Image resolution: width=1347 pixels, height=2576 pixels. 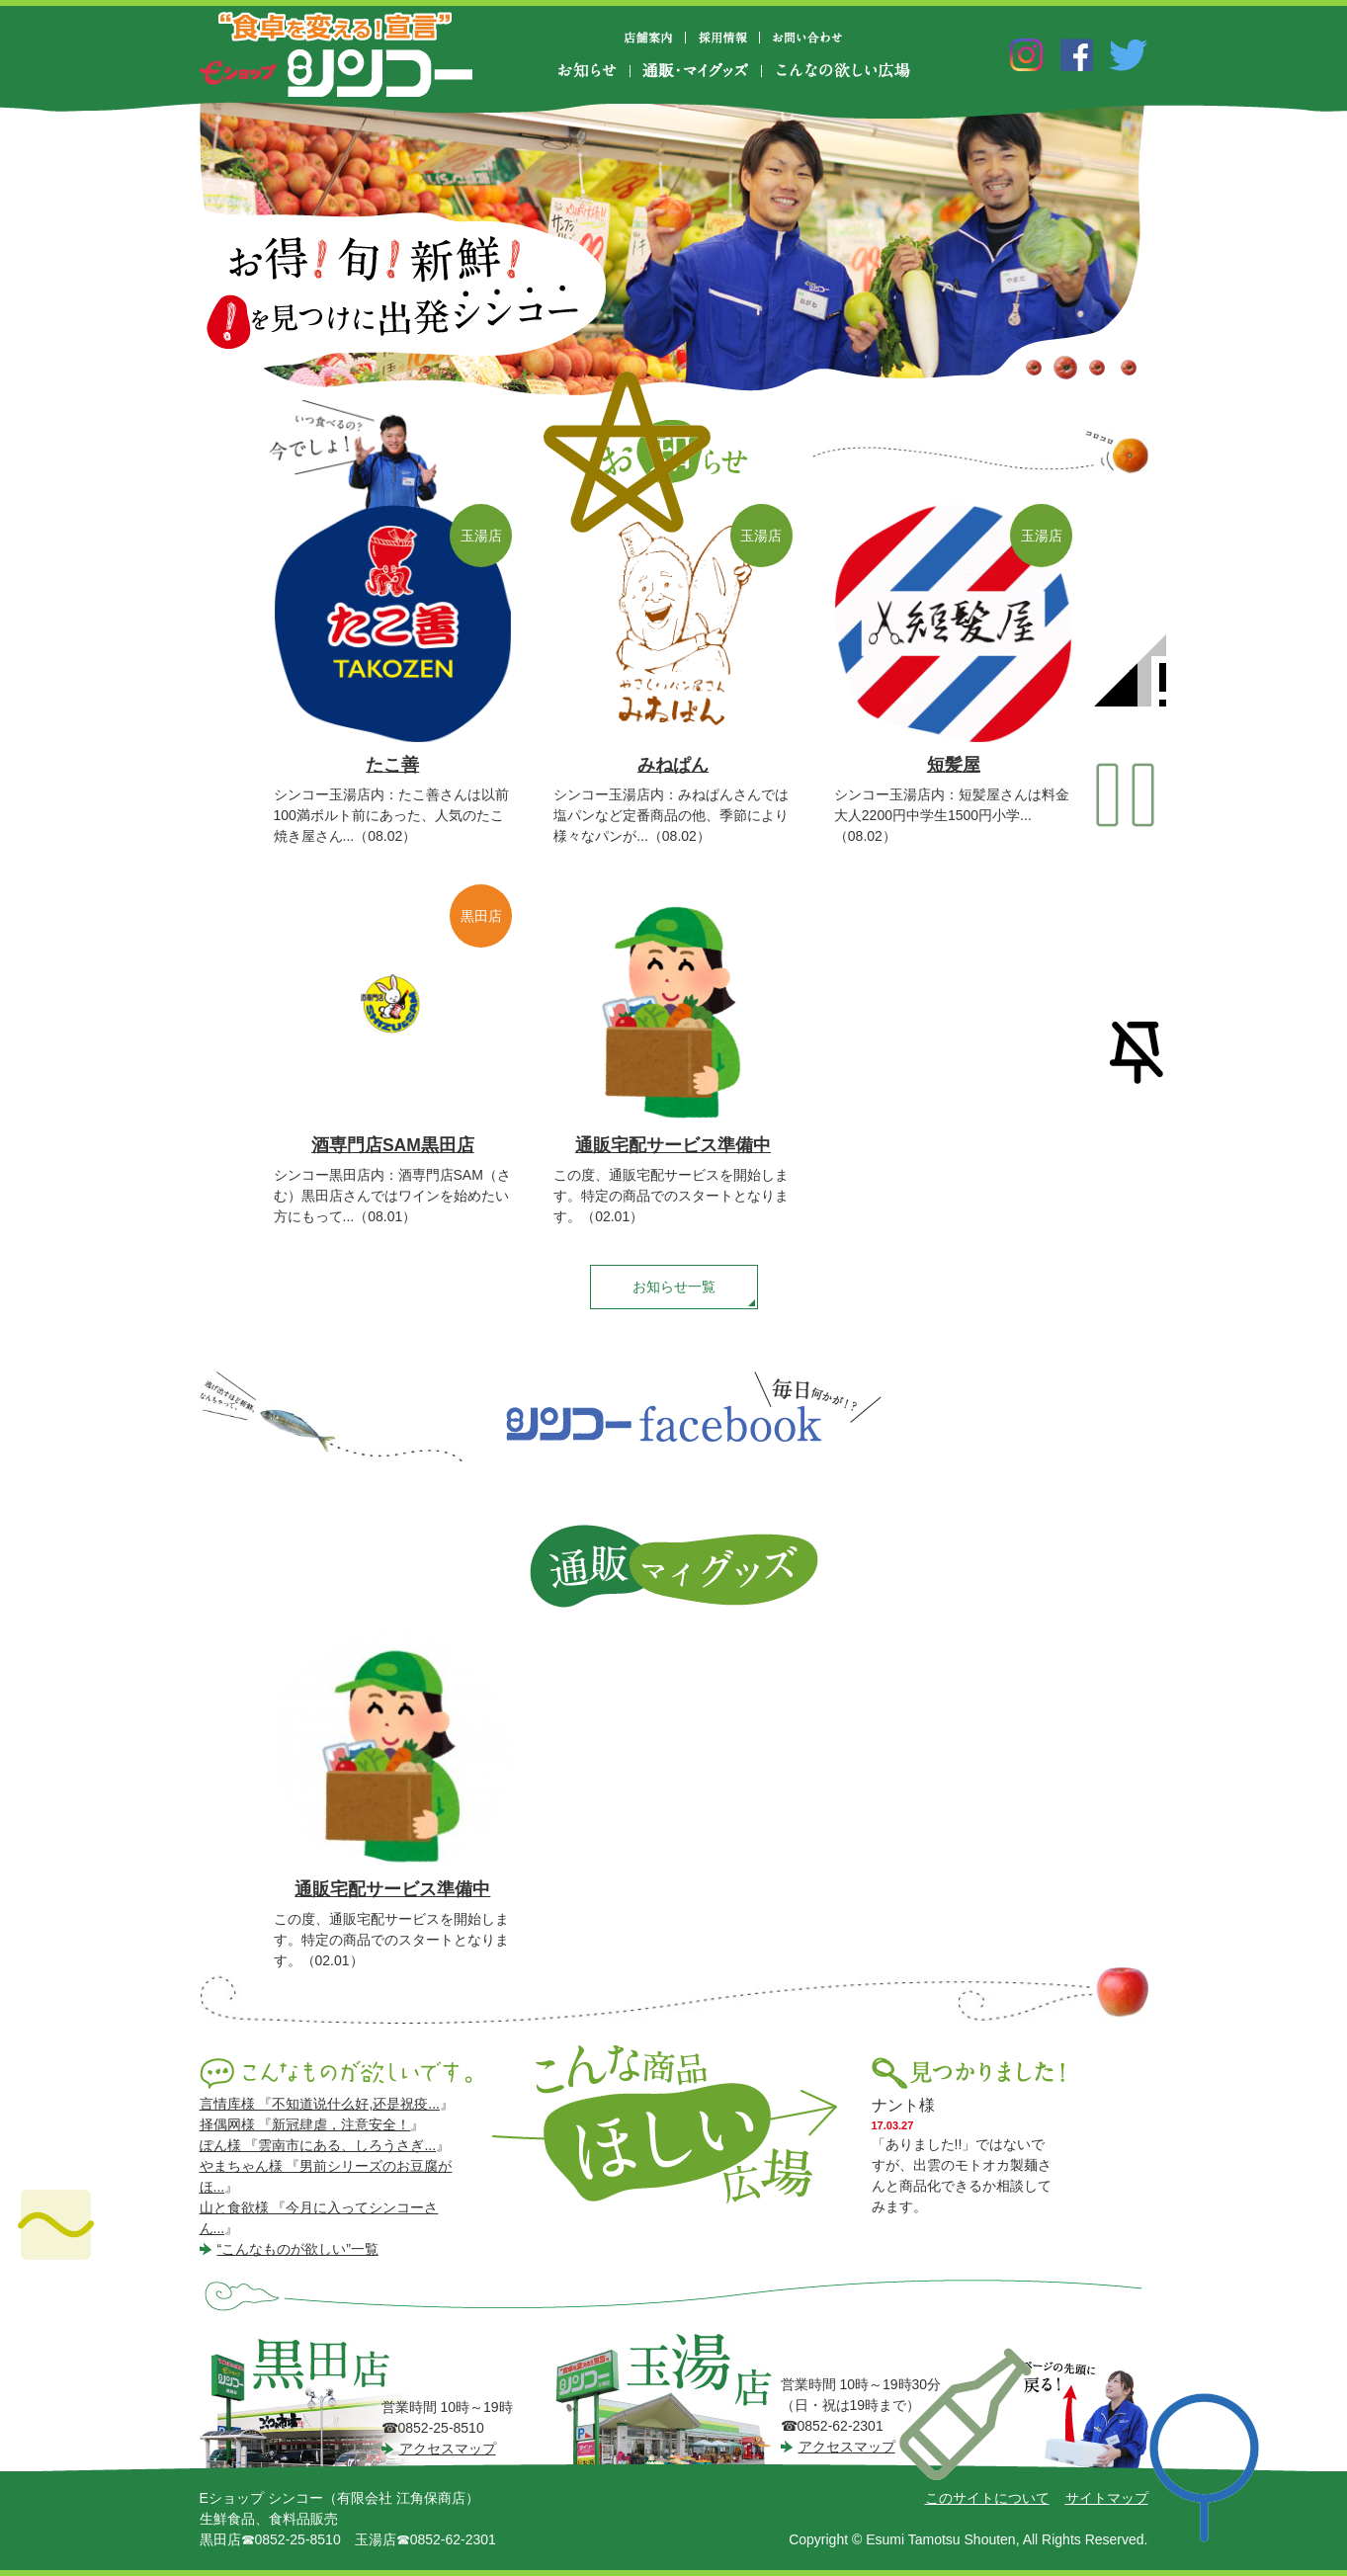 What do you see at coordinates (1137, 1049) in the screenshot?
I see `unpin an item from your saved collection` at bounding box center [1137, 1049].